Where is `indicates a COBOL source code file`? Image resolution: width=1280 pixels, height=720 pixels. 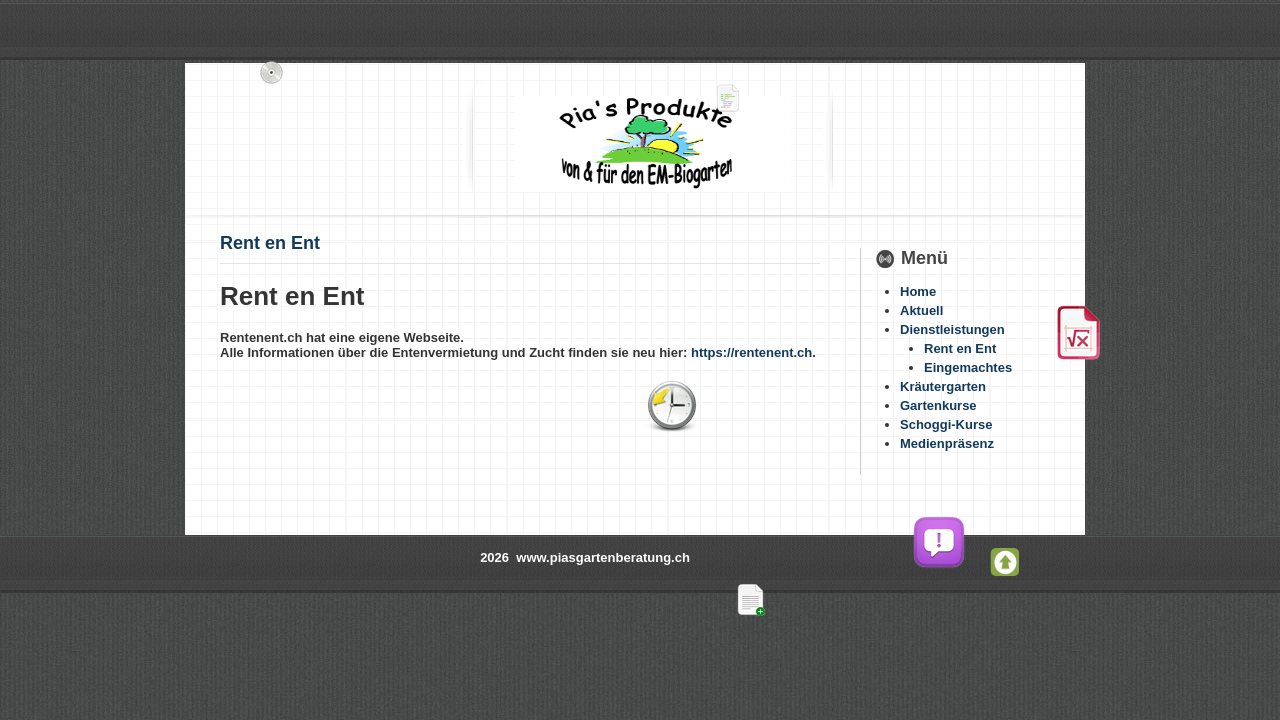 indicates a COBOL source code file is located at coordinates (728, 98).